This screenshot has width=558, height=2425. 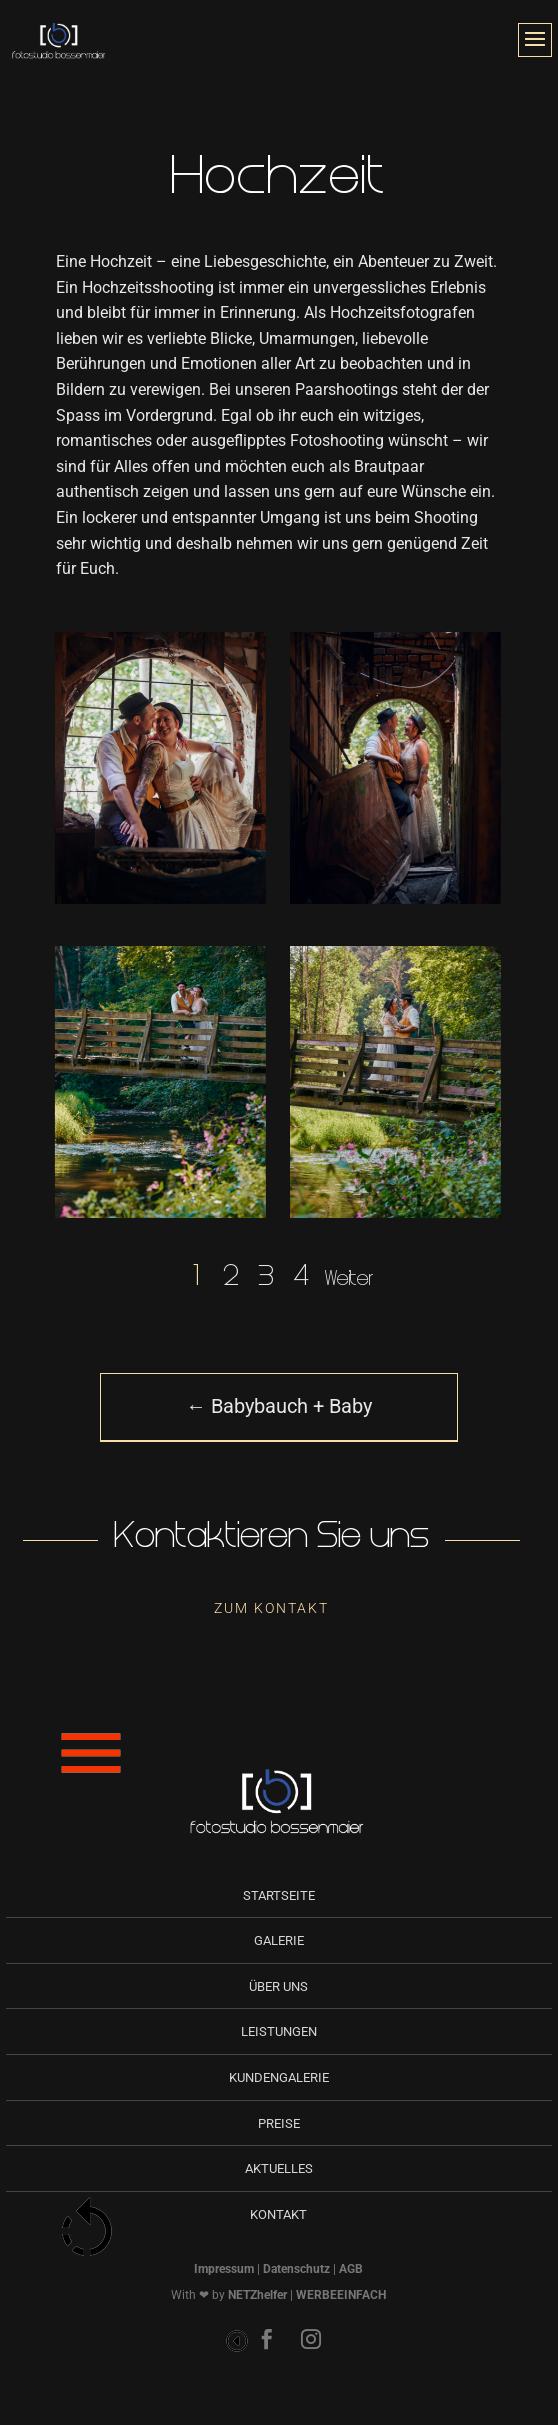 What do you see at coordinates (237, 2341) in the screenshot?
I see `go back to the previous screen` at bounding box center [237, 2341].